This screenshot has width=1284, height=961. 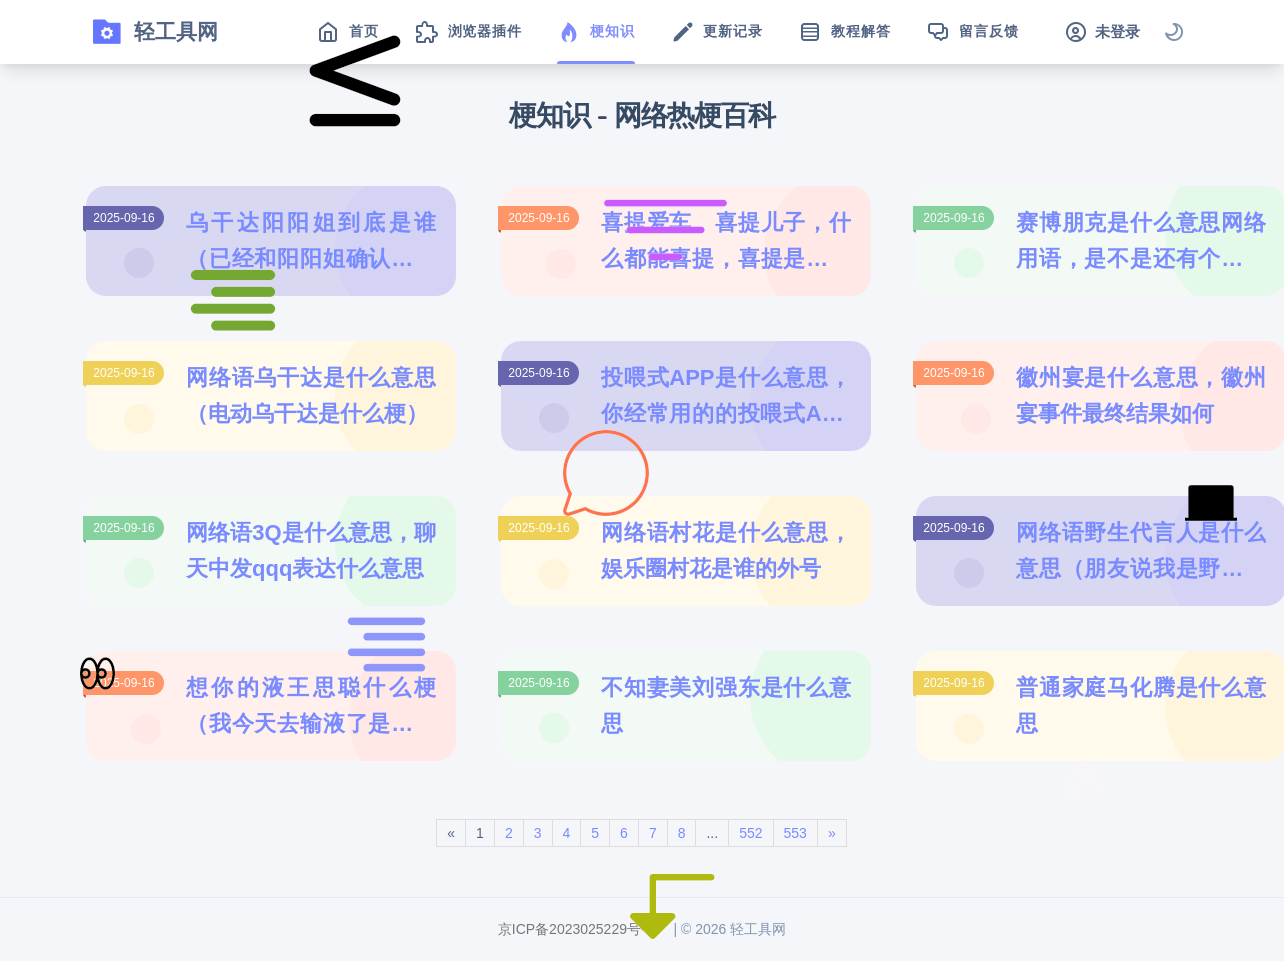 What do you see at coordinates (357, 83) in the screenshot?
I see `less than or equal to comparison operator` at bounding box center [357, 83].